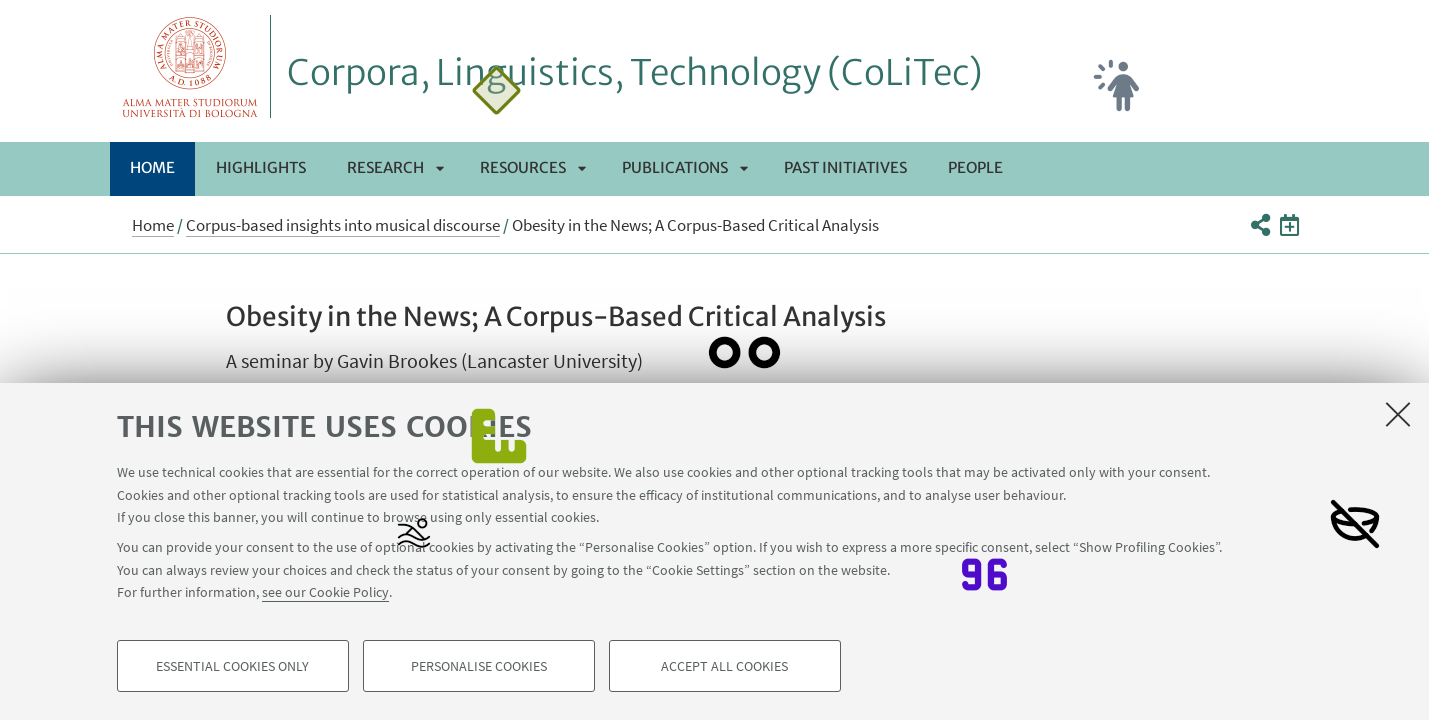 This screenshot has width=1429, height=720. Describe the element at coordinates (1355, 524) in the screenshot. I see `3D rendering or hemisphere view disabled` at that location.